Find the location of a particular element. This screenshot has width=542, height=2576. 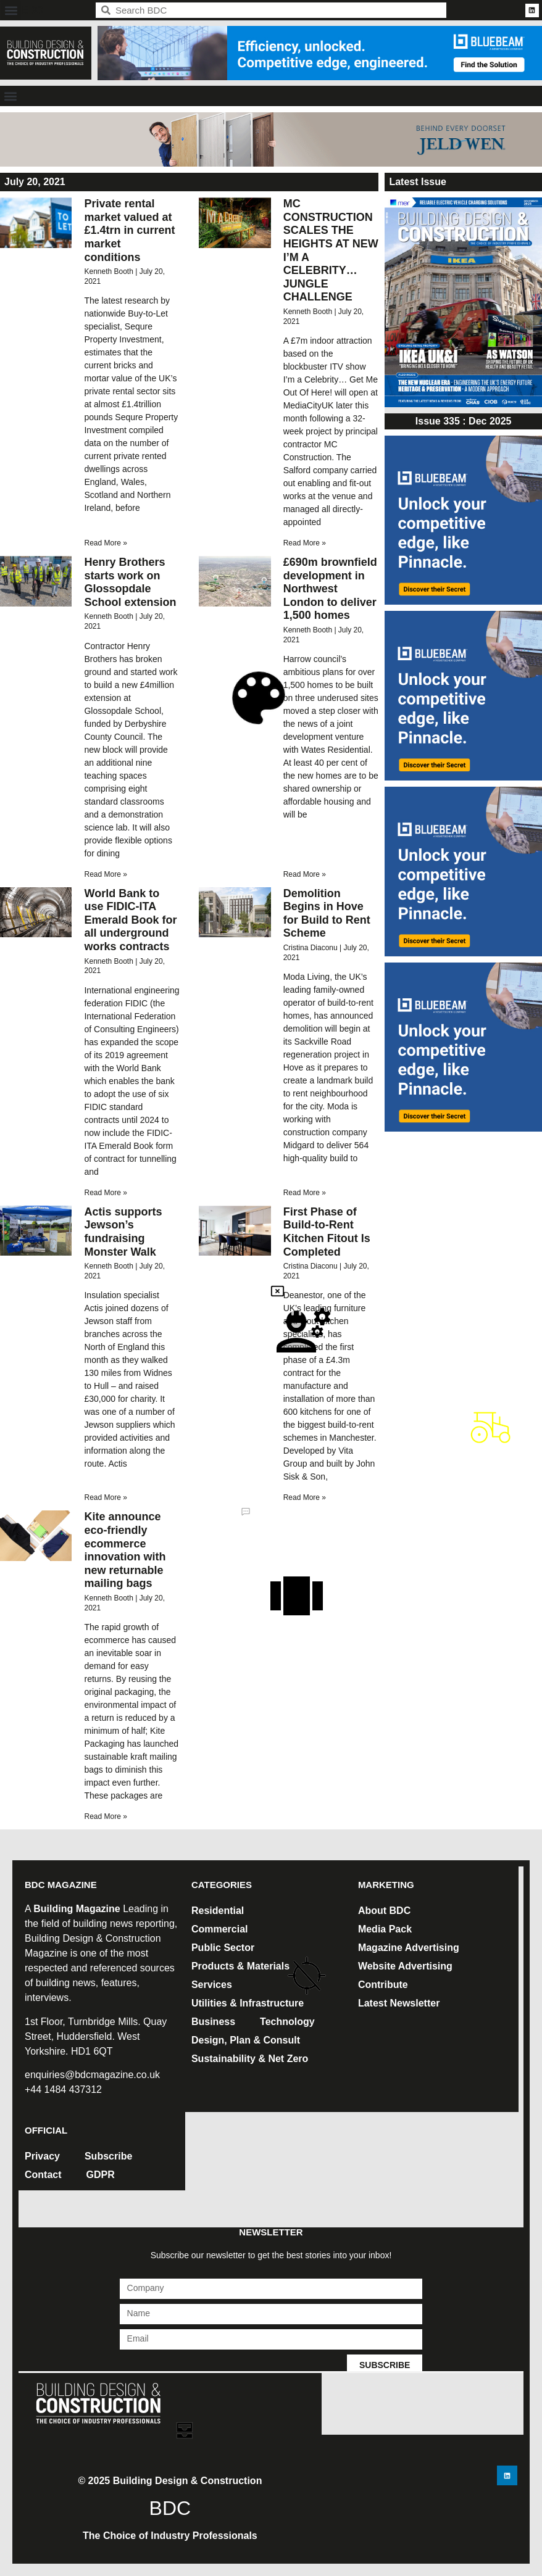

view content in carousel mode is located at coordinates (296, 1597).